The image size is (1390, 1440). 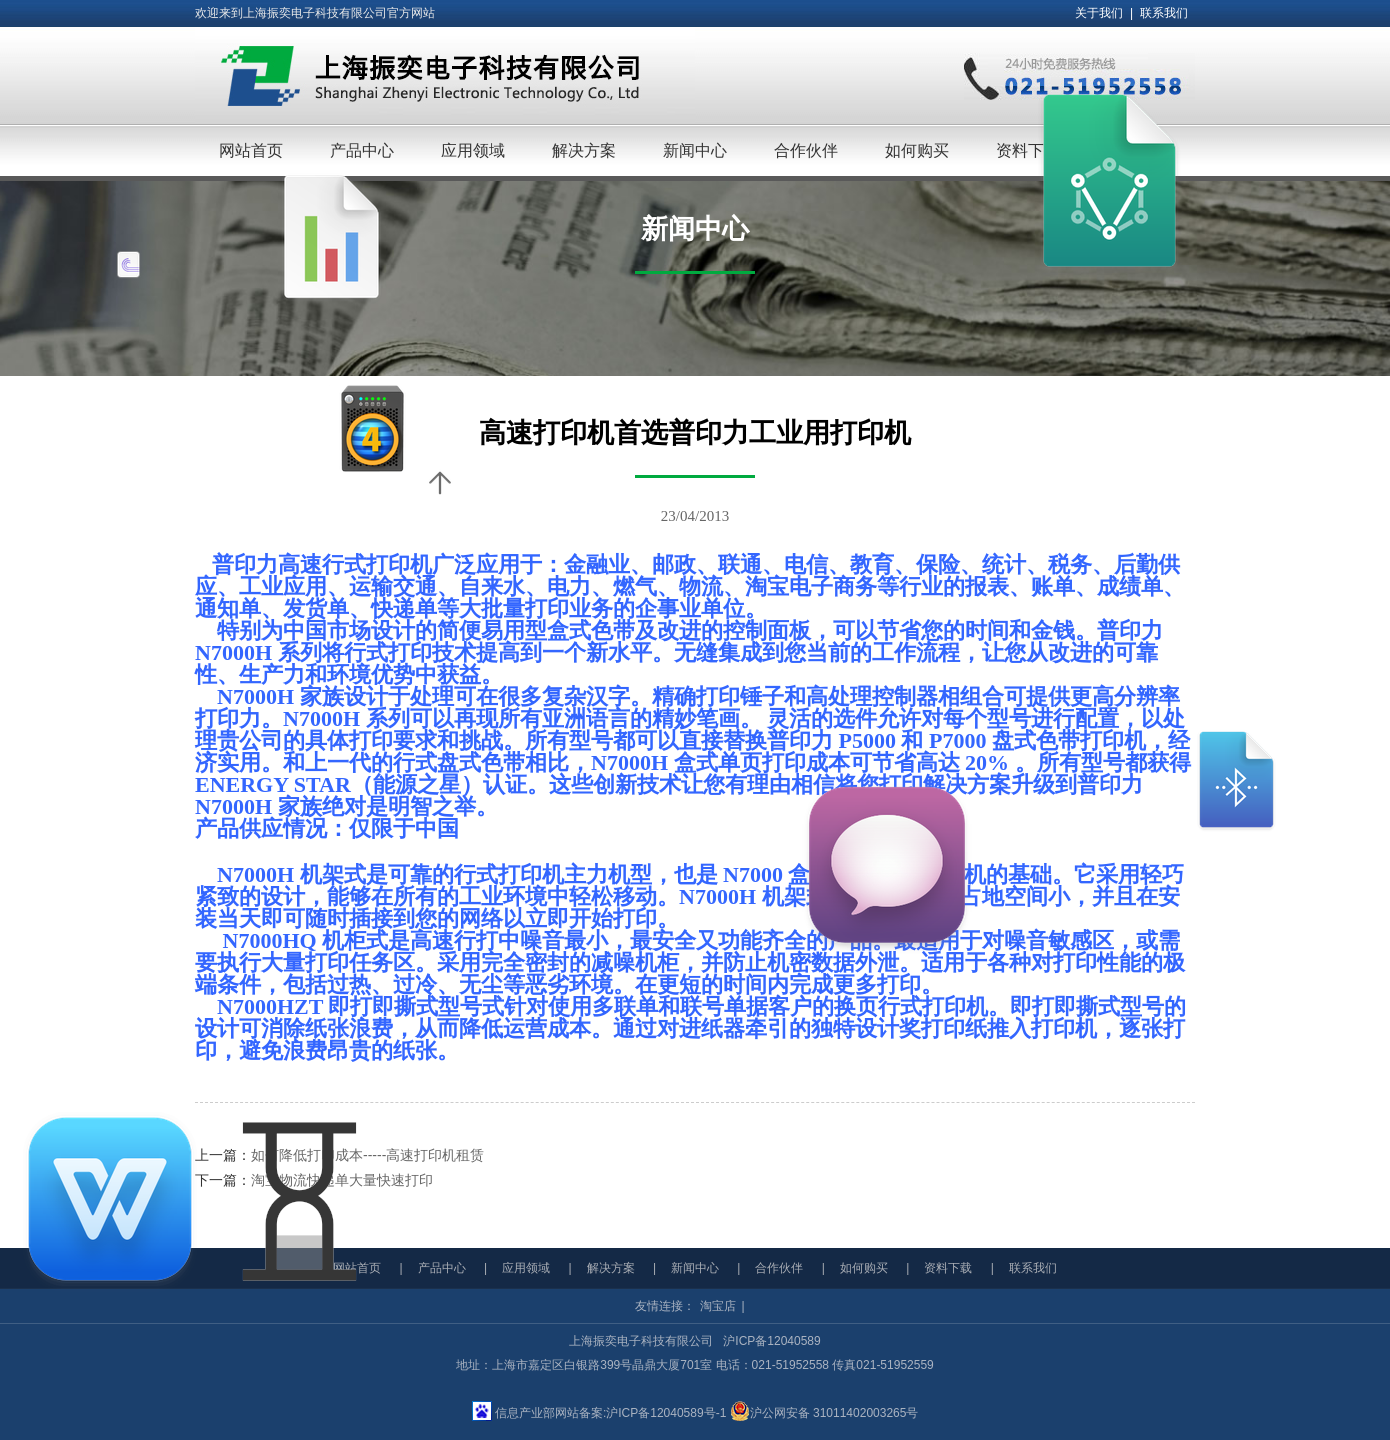 I want to click on access RAID 4 storage configuration, so click(x=372, y=428).